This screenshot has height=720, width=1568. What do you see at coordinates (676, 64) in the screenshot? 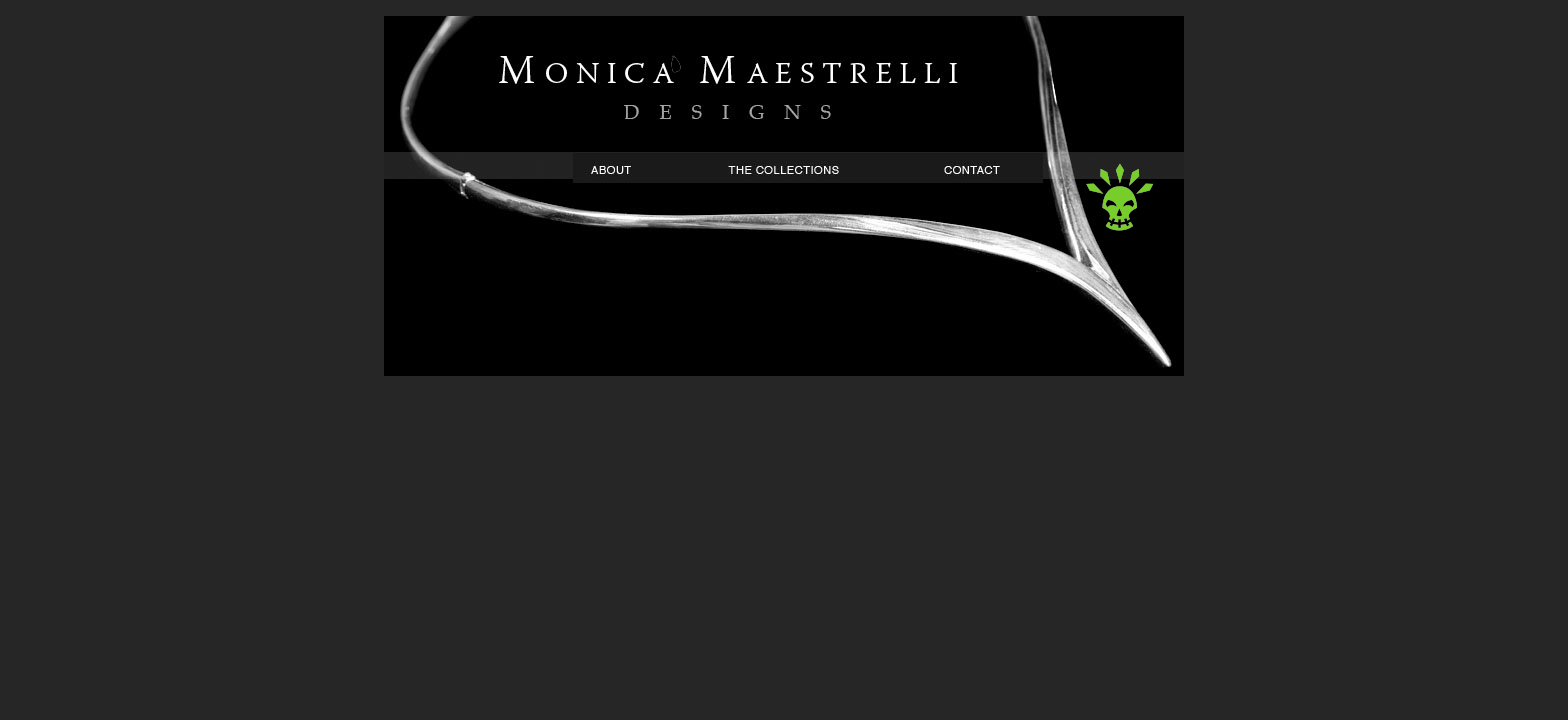
I see `select Sri Lanka as your country or region` at bounding box center [676, 64].